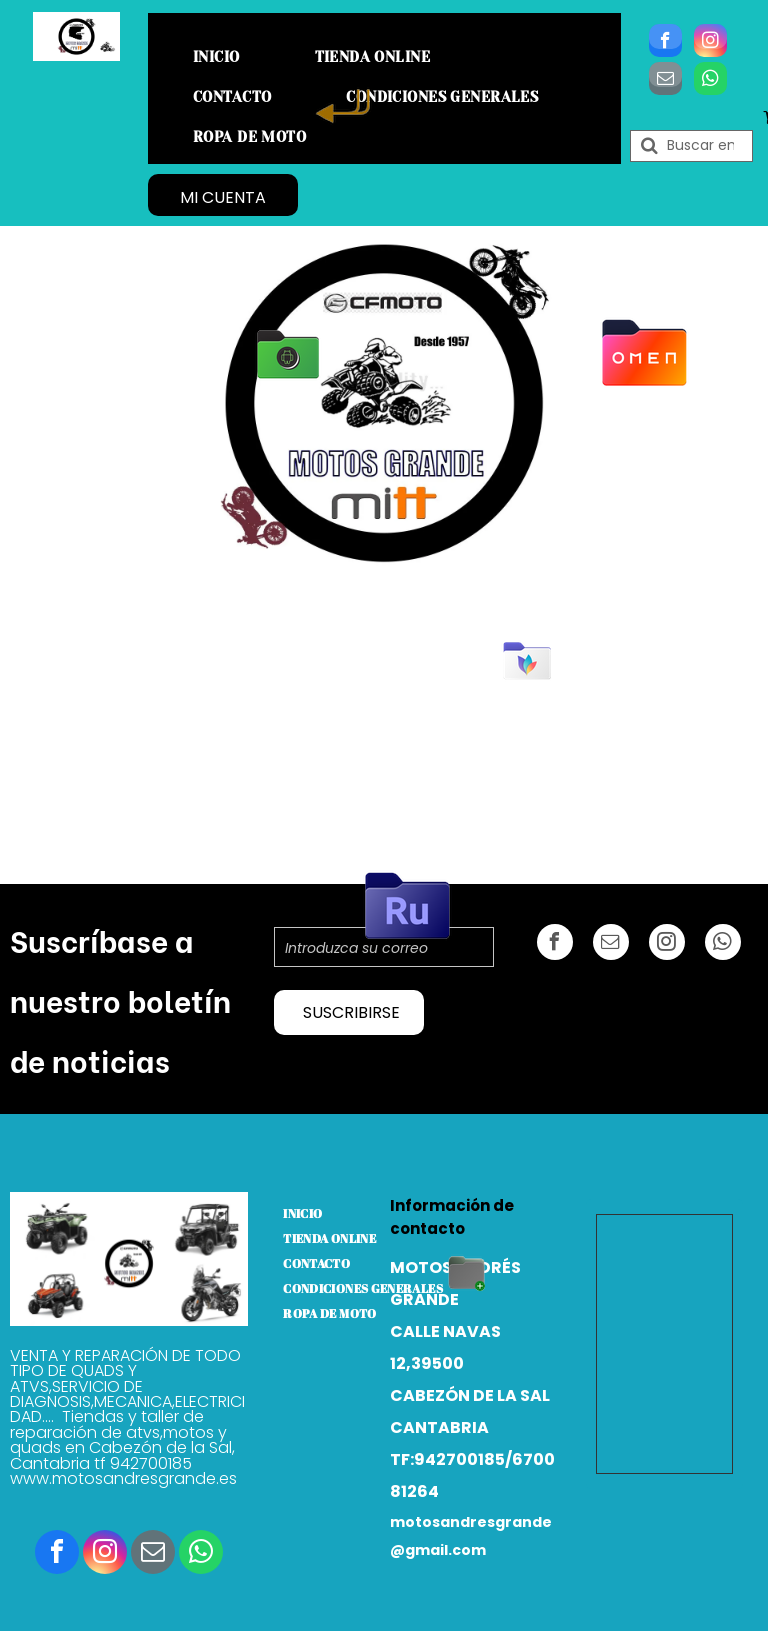 The width and height of the screenshot is (768, 1631). I want to click on folder containing Adobe Premiere Rush project files, so click(407, 908).